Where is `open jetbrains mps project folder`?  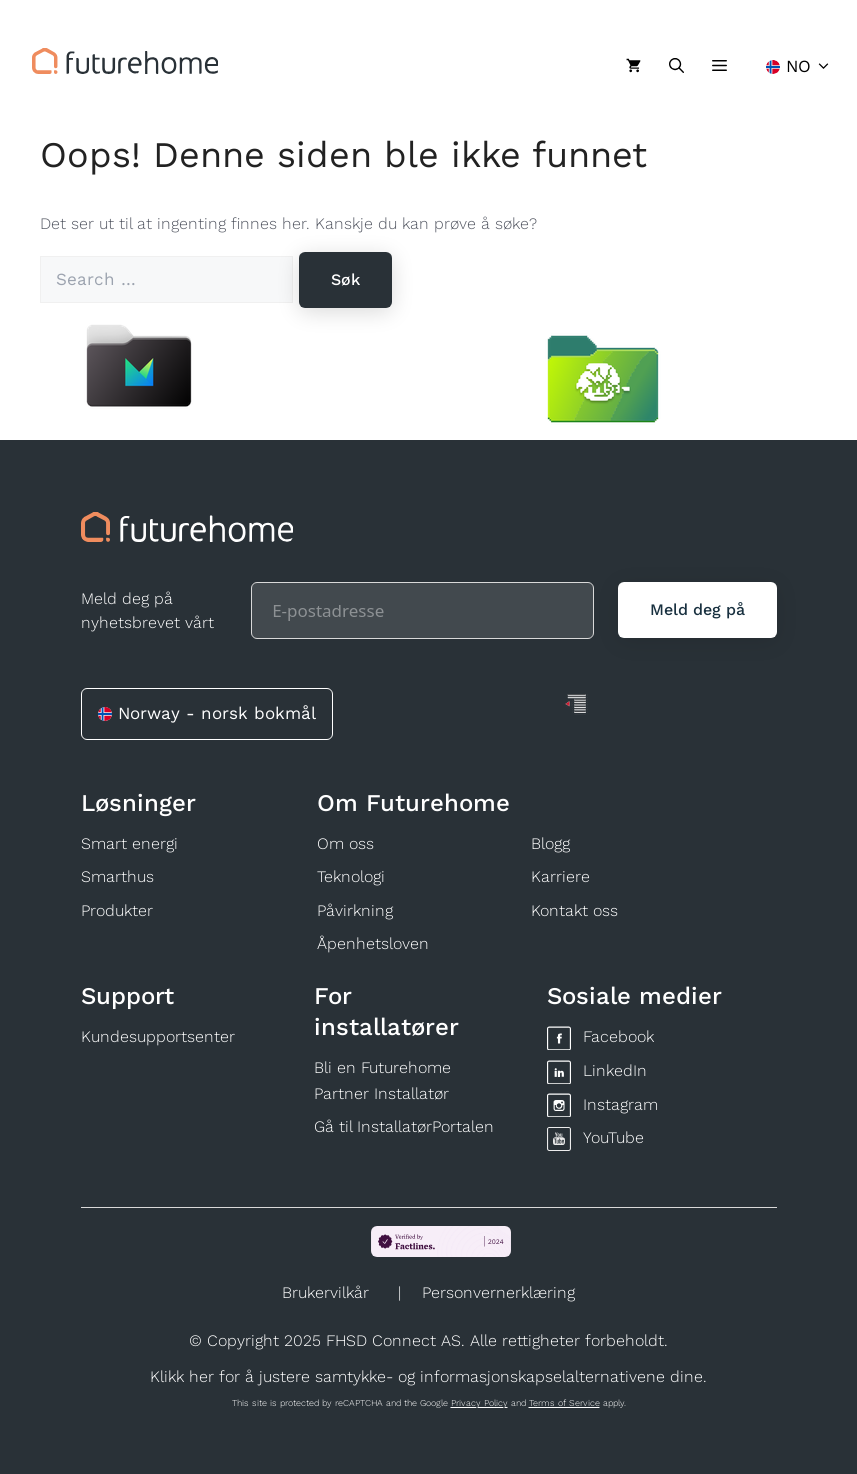 open jetbrains mps project folder is located at coordinates (138, 368).